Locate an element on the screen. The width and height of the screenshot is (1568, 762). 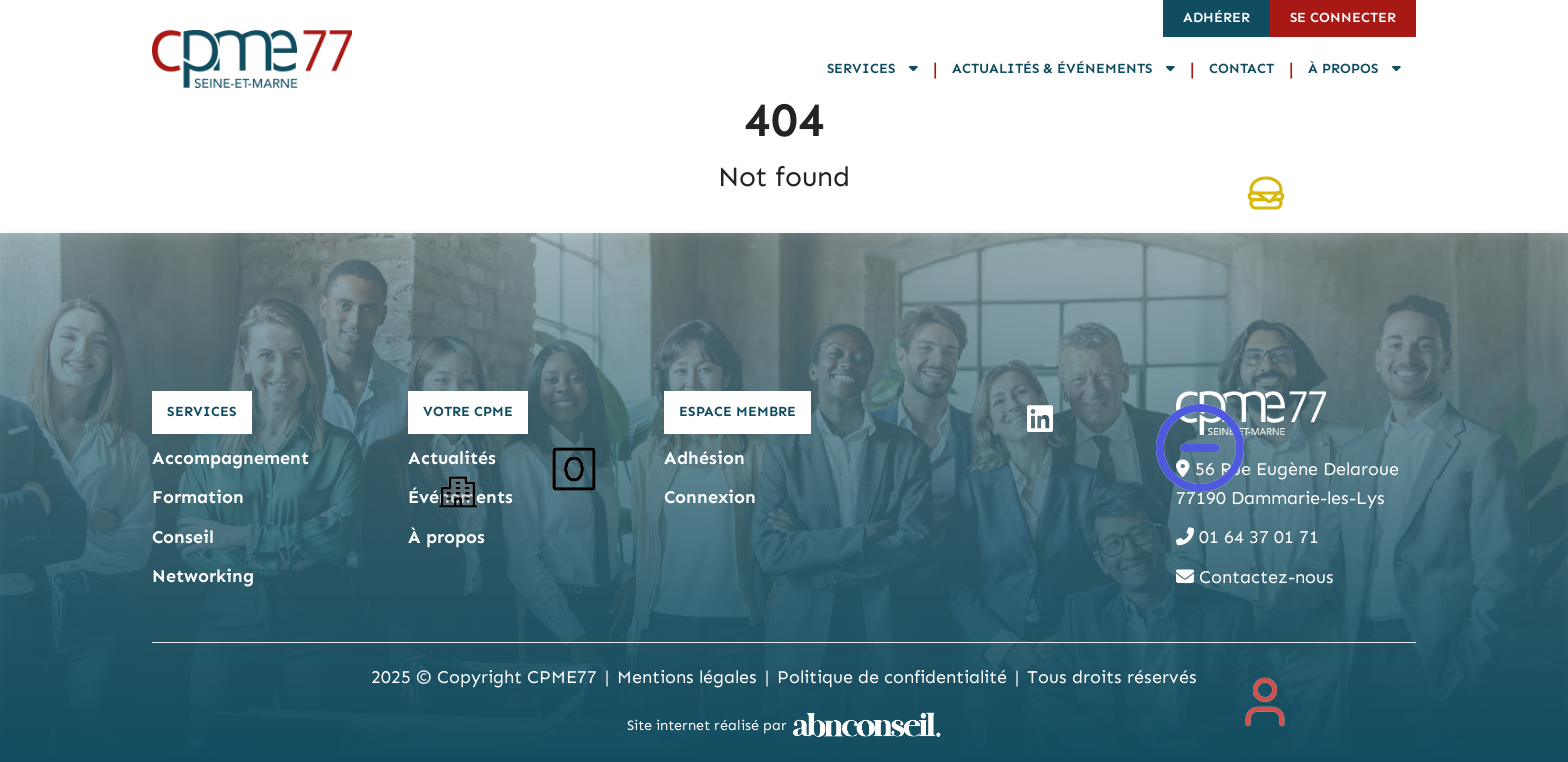
view apartment or residential listings is located at coordinates (458, 492).